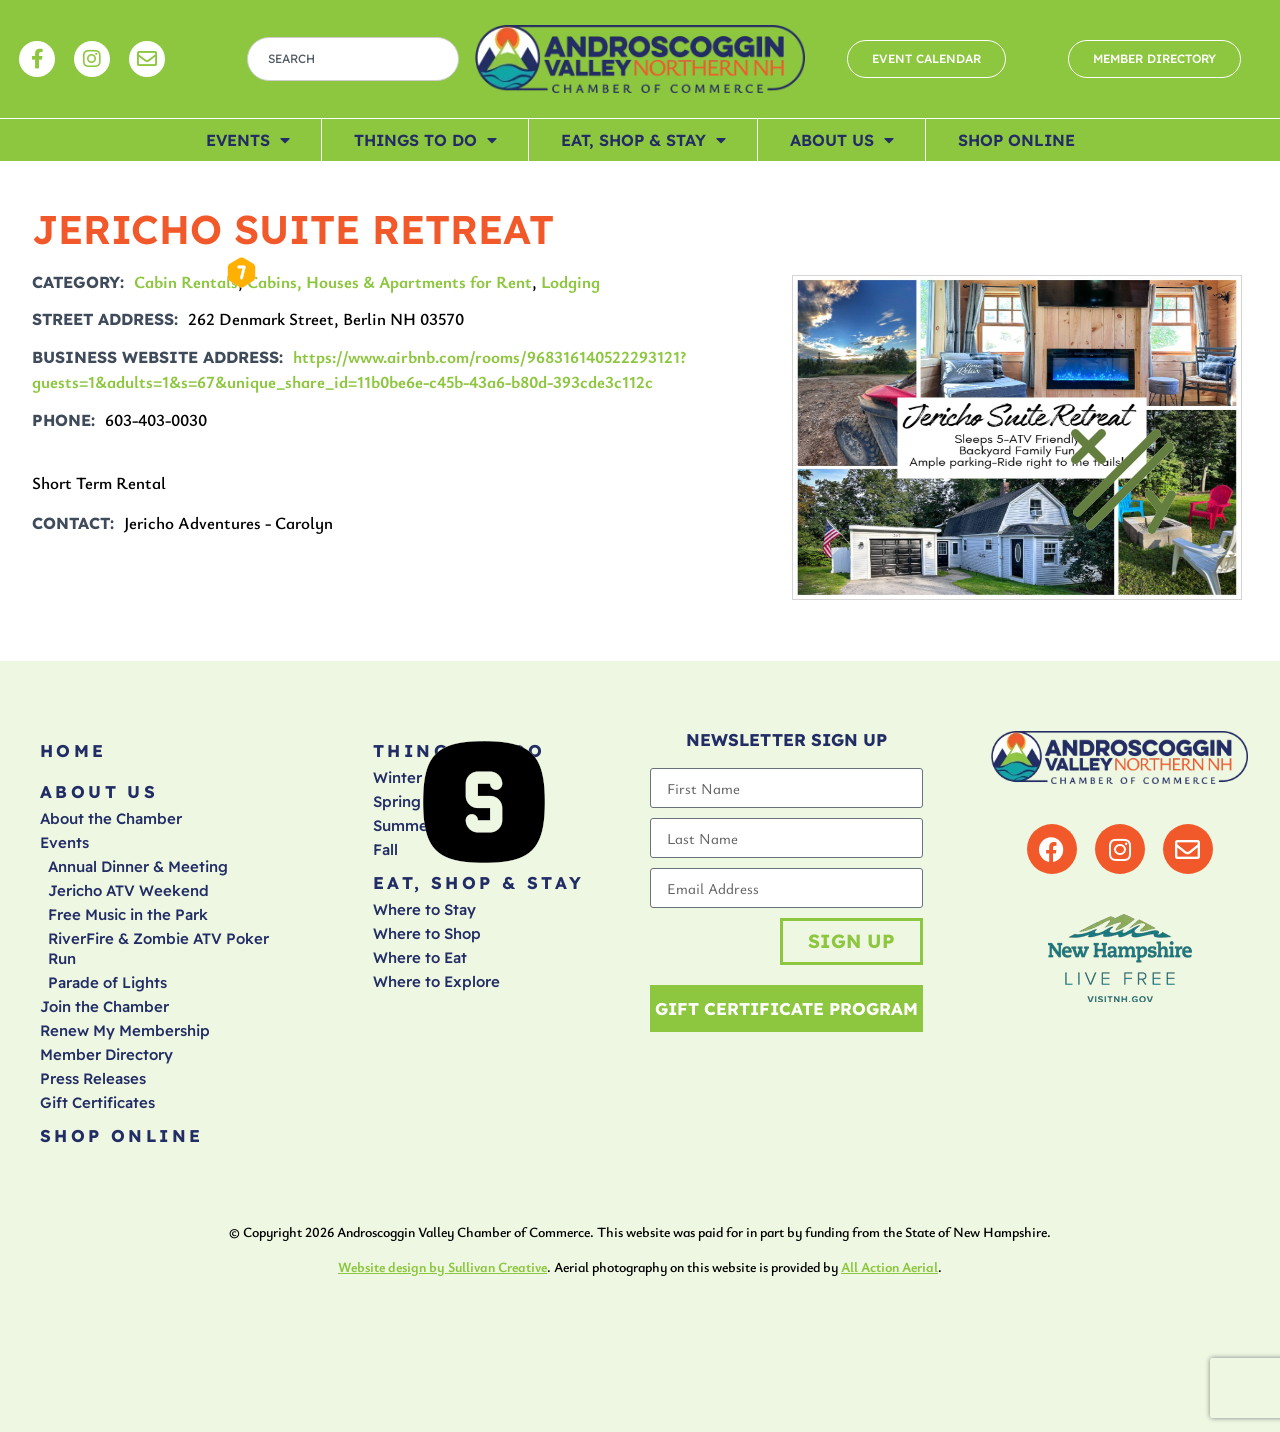  What do you see at coordinates (1123, 481) in the screenshot?
I see `perform floor division operation (x ÷ y rounded down)` at bounding box center [1123, 481].